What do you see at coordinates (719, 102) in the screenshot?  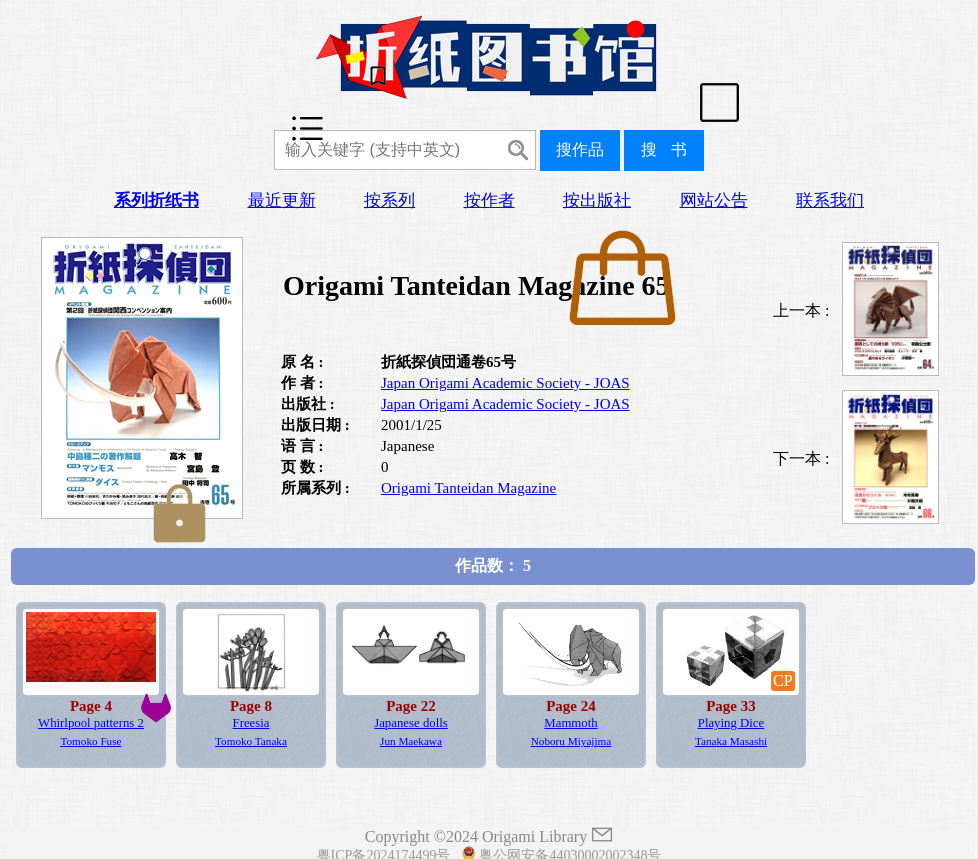 I see `stop media playback` at bounding box center [719, 102].